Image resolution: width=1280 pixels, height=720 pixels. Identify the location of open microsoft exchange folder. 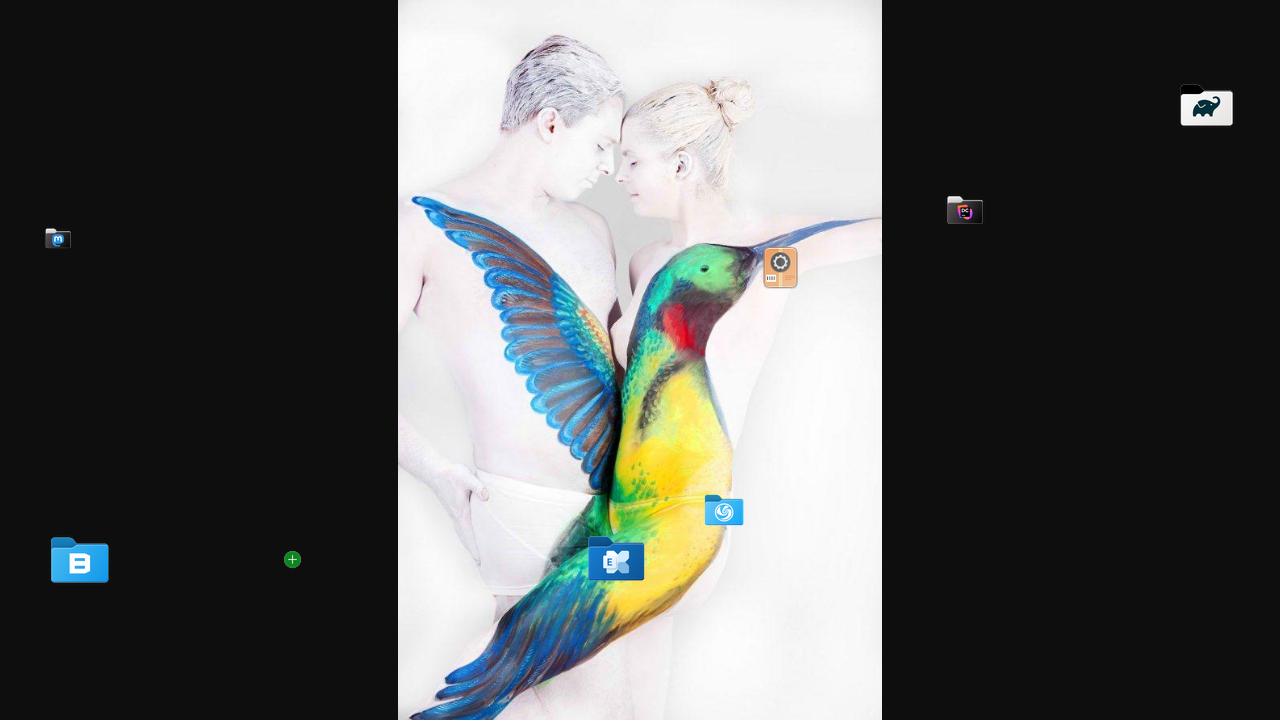
(616, 560).